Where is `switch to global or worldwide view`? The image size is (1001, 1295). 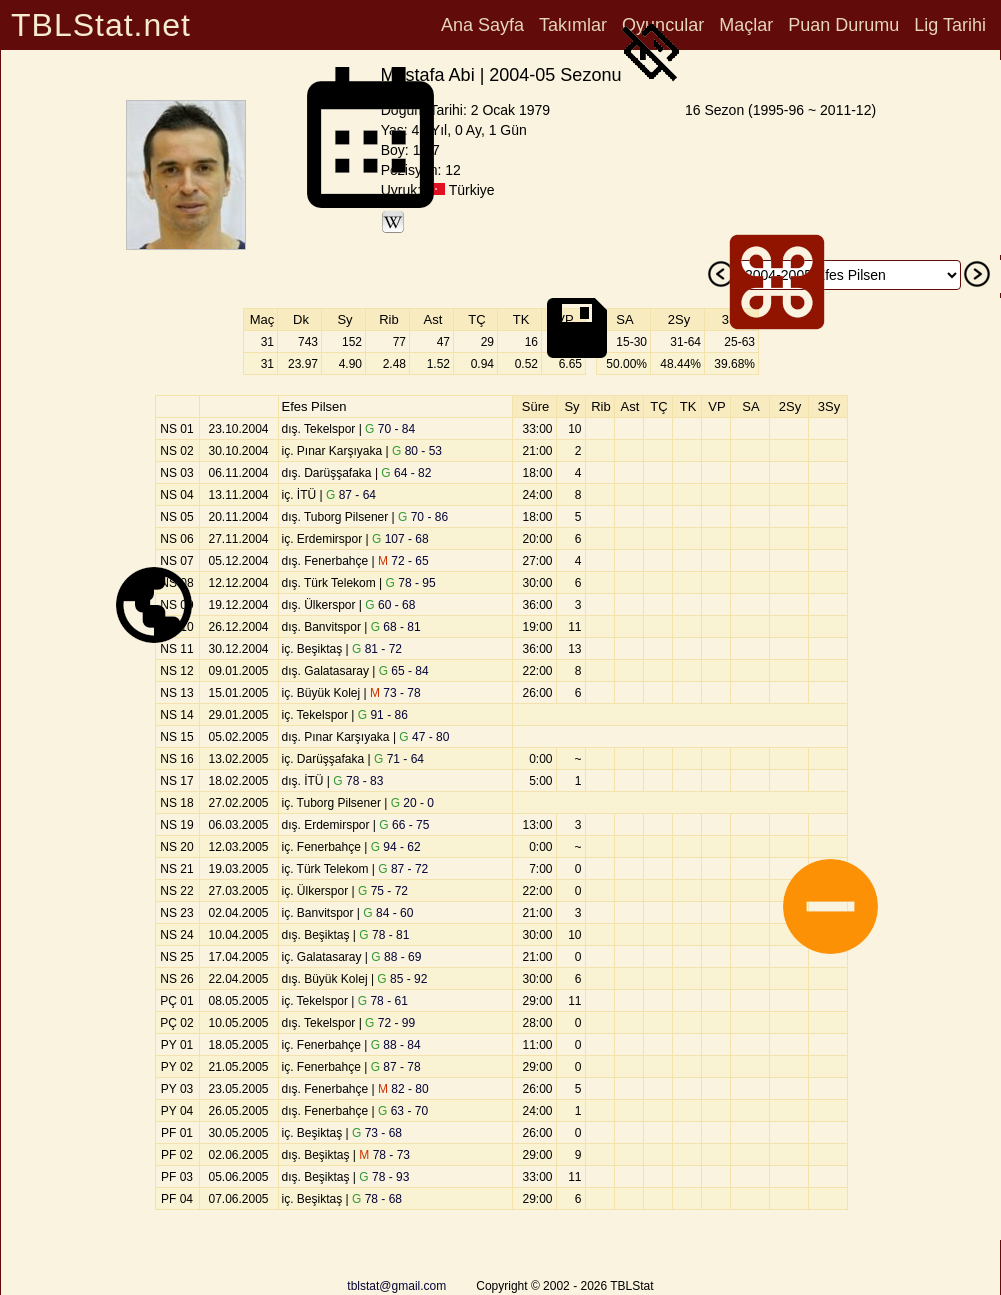 switch to global or worldwide view is located at coordinates (154, 605).